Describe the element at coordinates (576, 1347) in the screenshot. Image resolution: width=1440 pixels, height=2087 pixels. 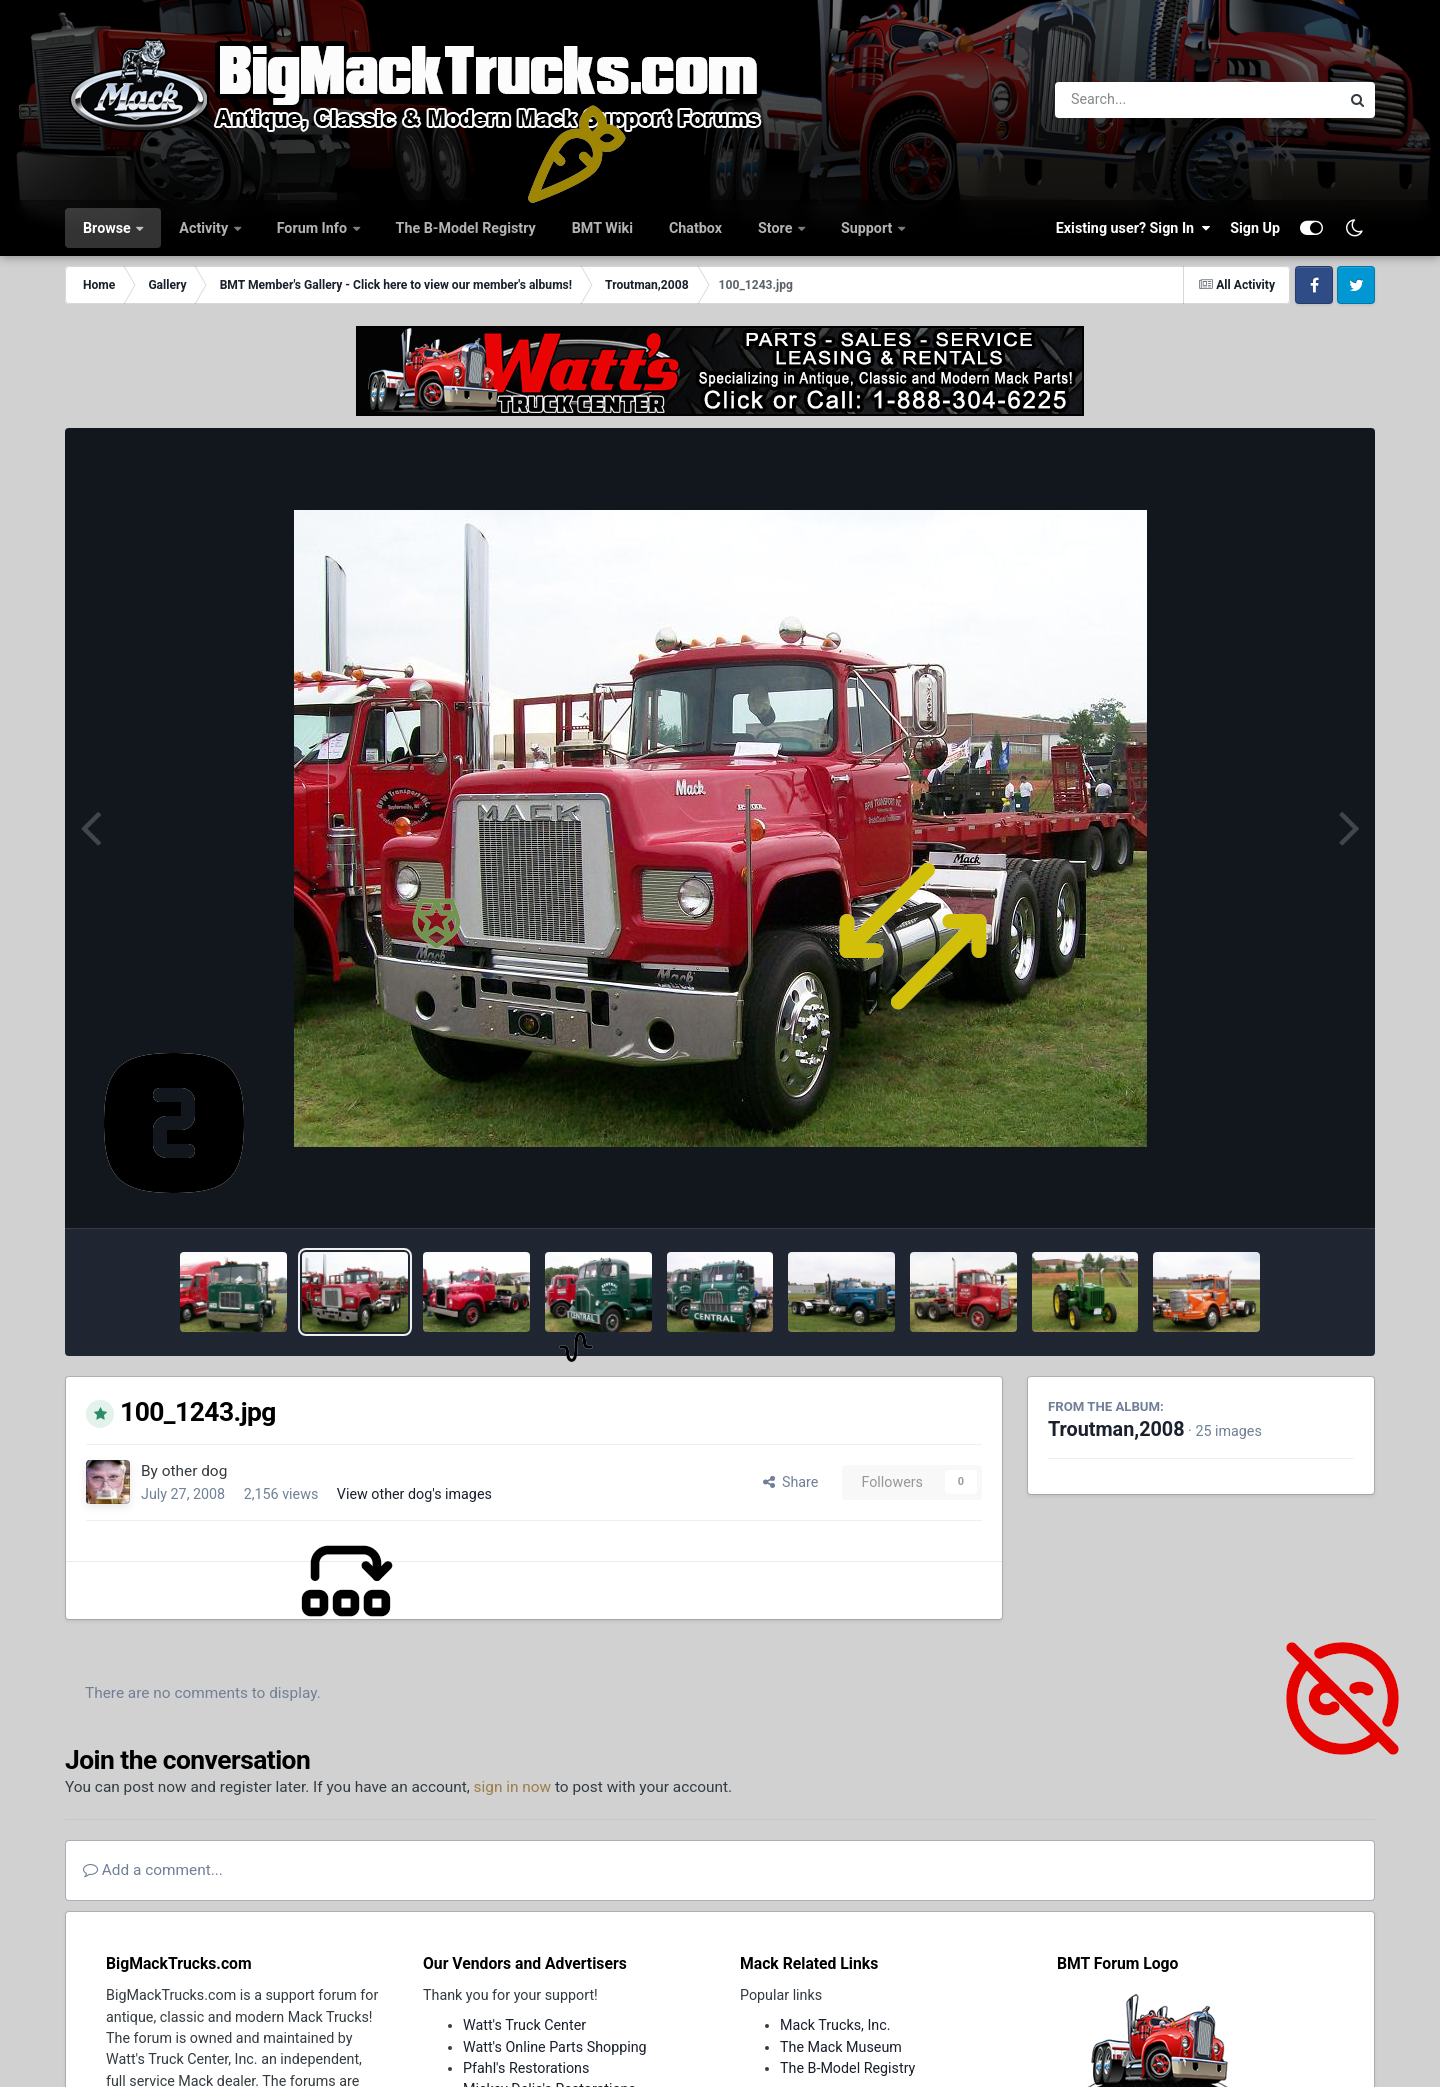
I see `adjust audio or sound wave settings` at that location.